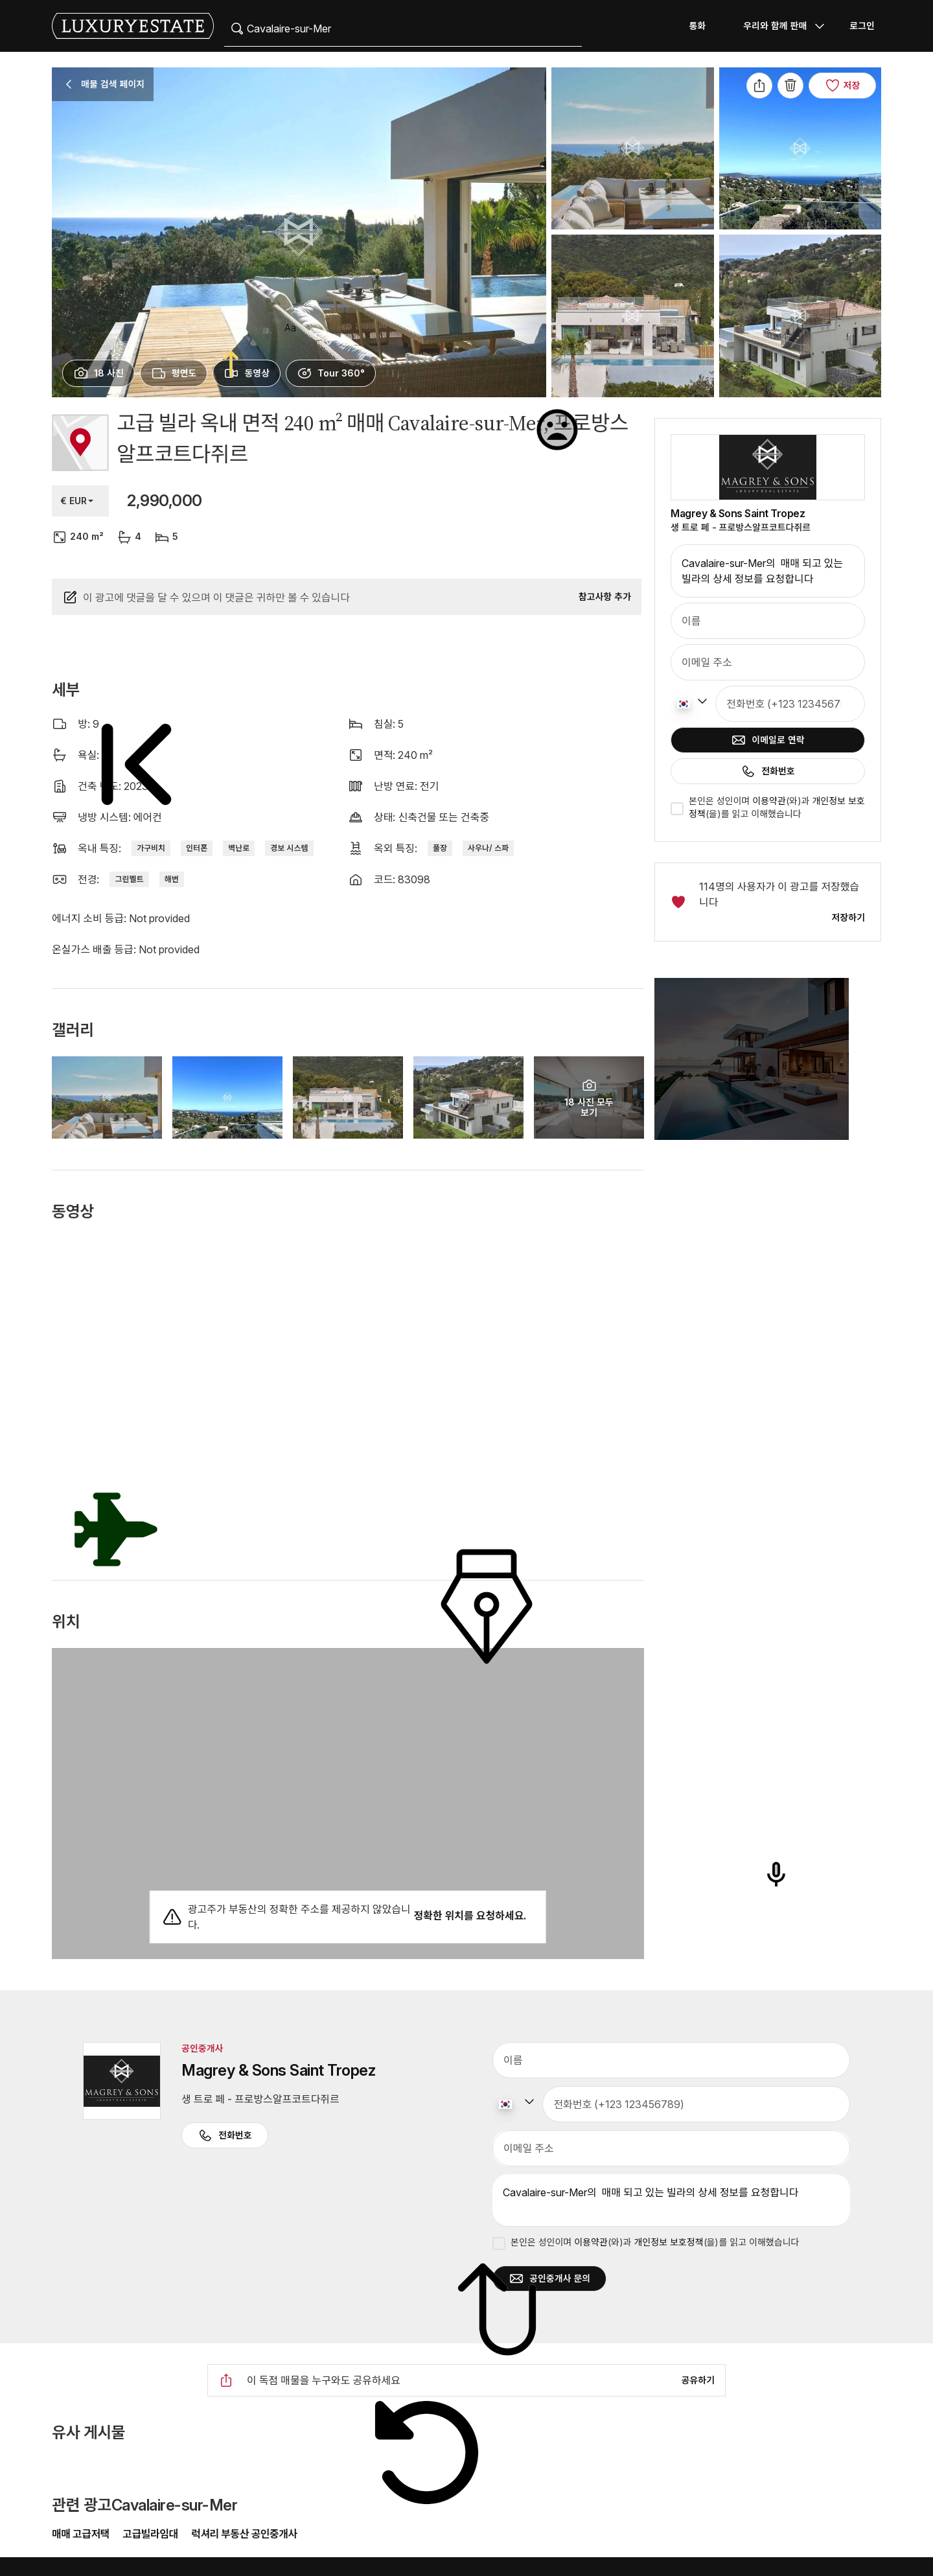 This screenshot has height=2576, width=933. Describe the element at coordinates (116, 1529) in the screenshot. I see `access flight or aviation features` at that location.